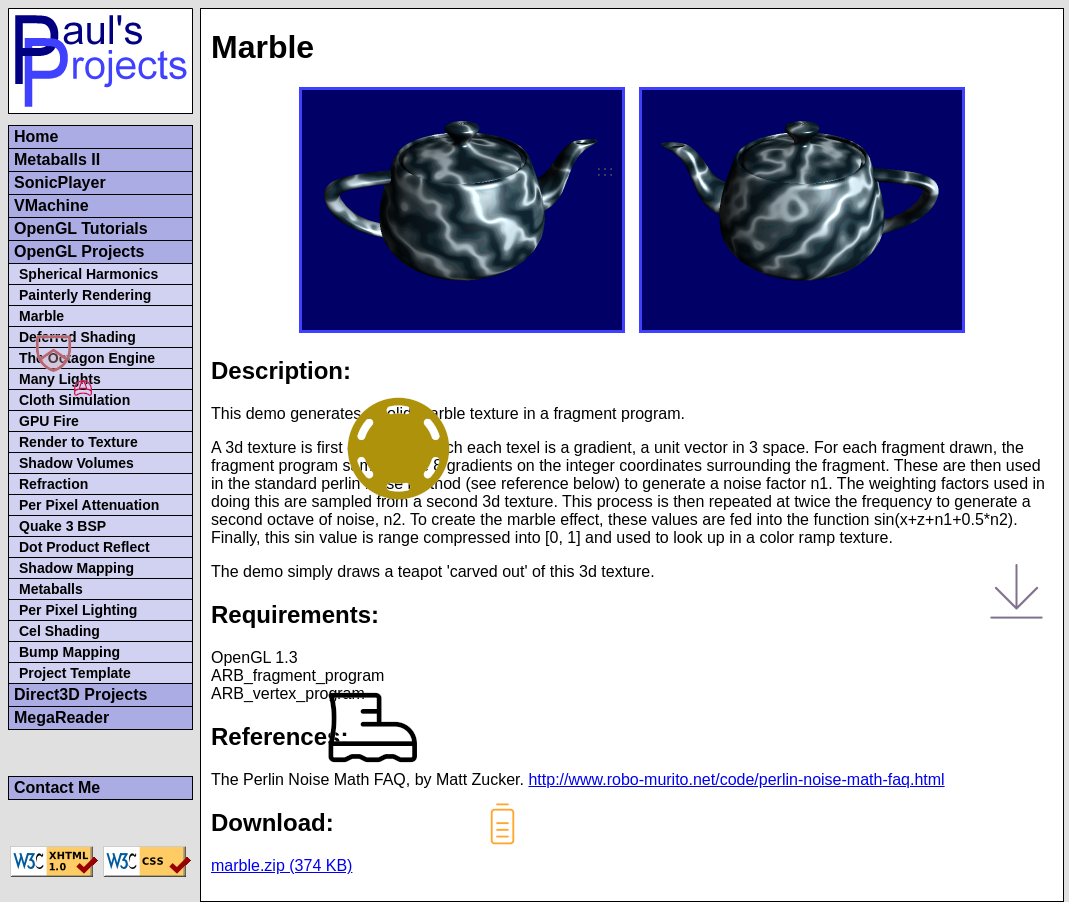 The width and height of the screenshot is (1069, 902). Describe the element at coordinates (1016, 592) in the screenshot. I see `download a file or document` at that location.